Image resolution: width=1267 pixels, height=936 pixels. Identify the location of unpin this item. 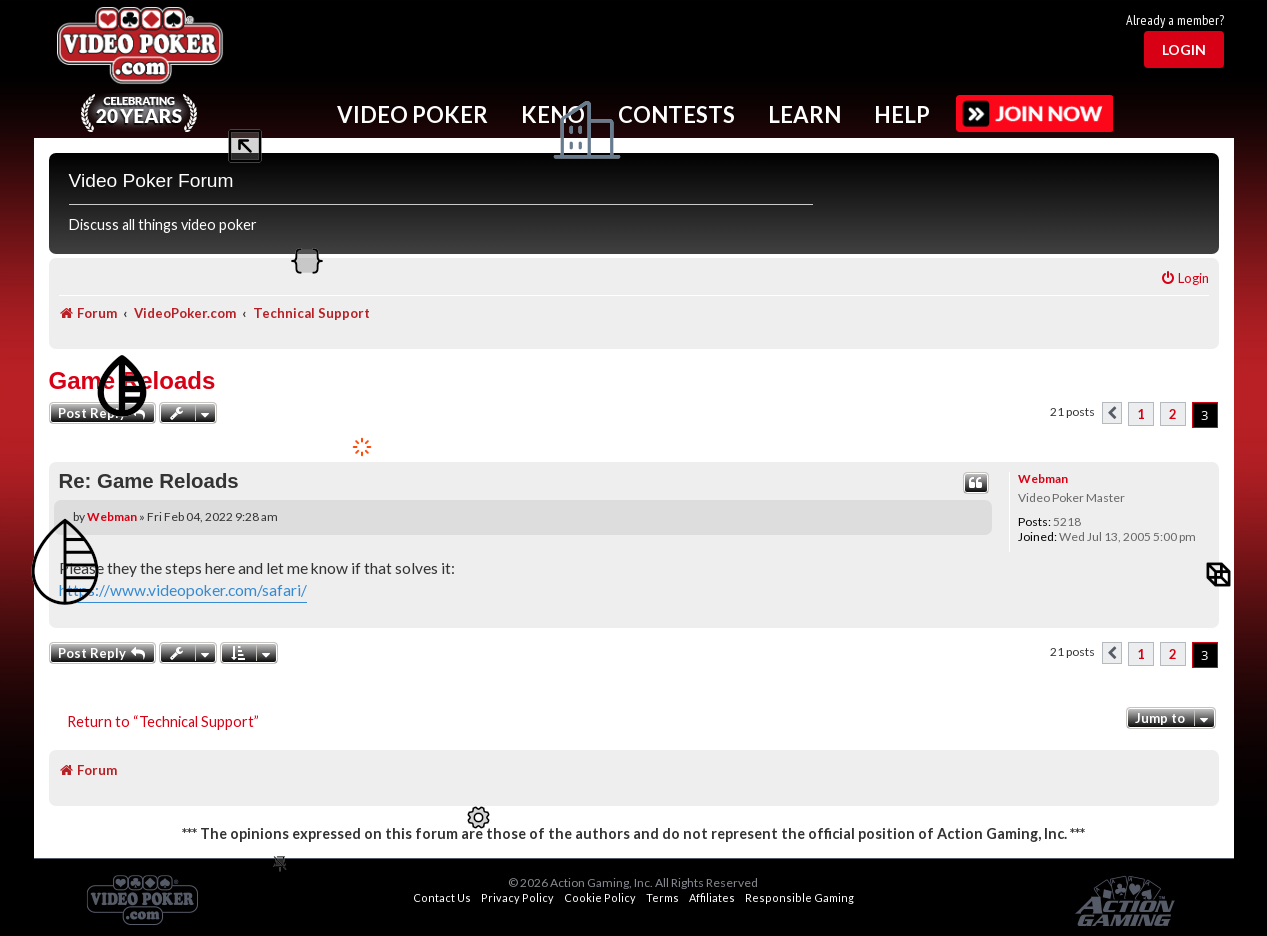
(280, 863).